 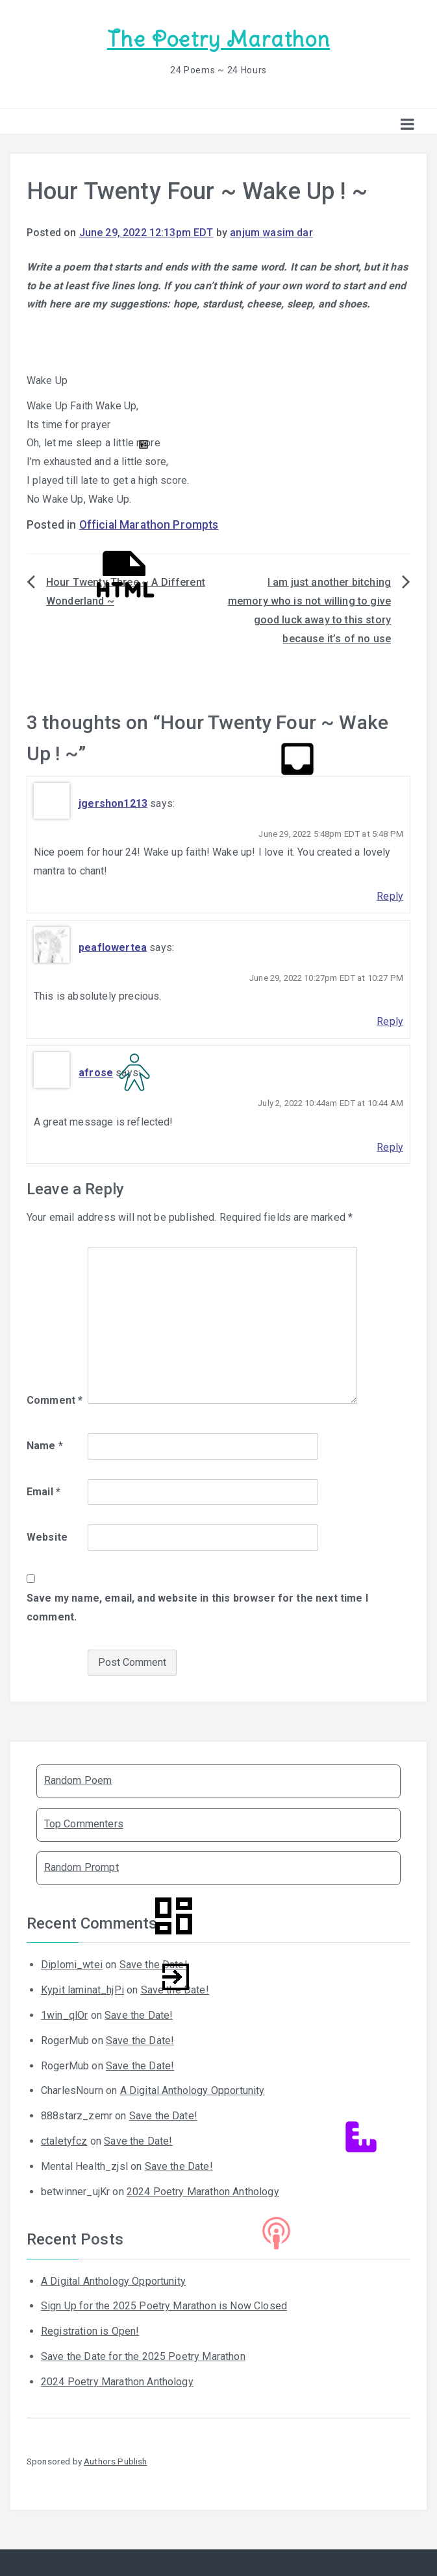 What do you see at coordinates (175, 1977) in the screenshot?
I see `log out of the current account` at bounding box center [175, 1977].